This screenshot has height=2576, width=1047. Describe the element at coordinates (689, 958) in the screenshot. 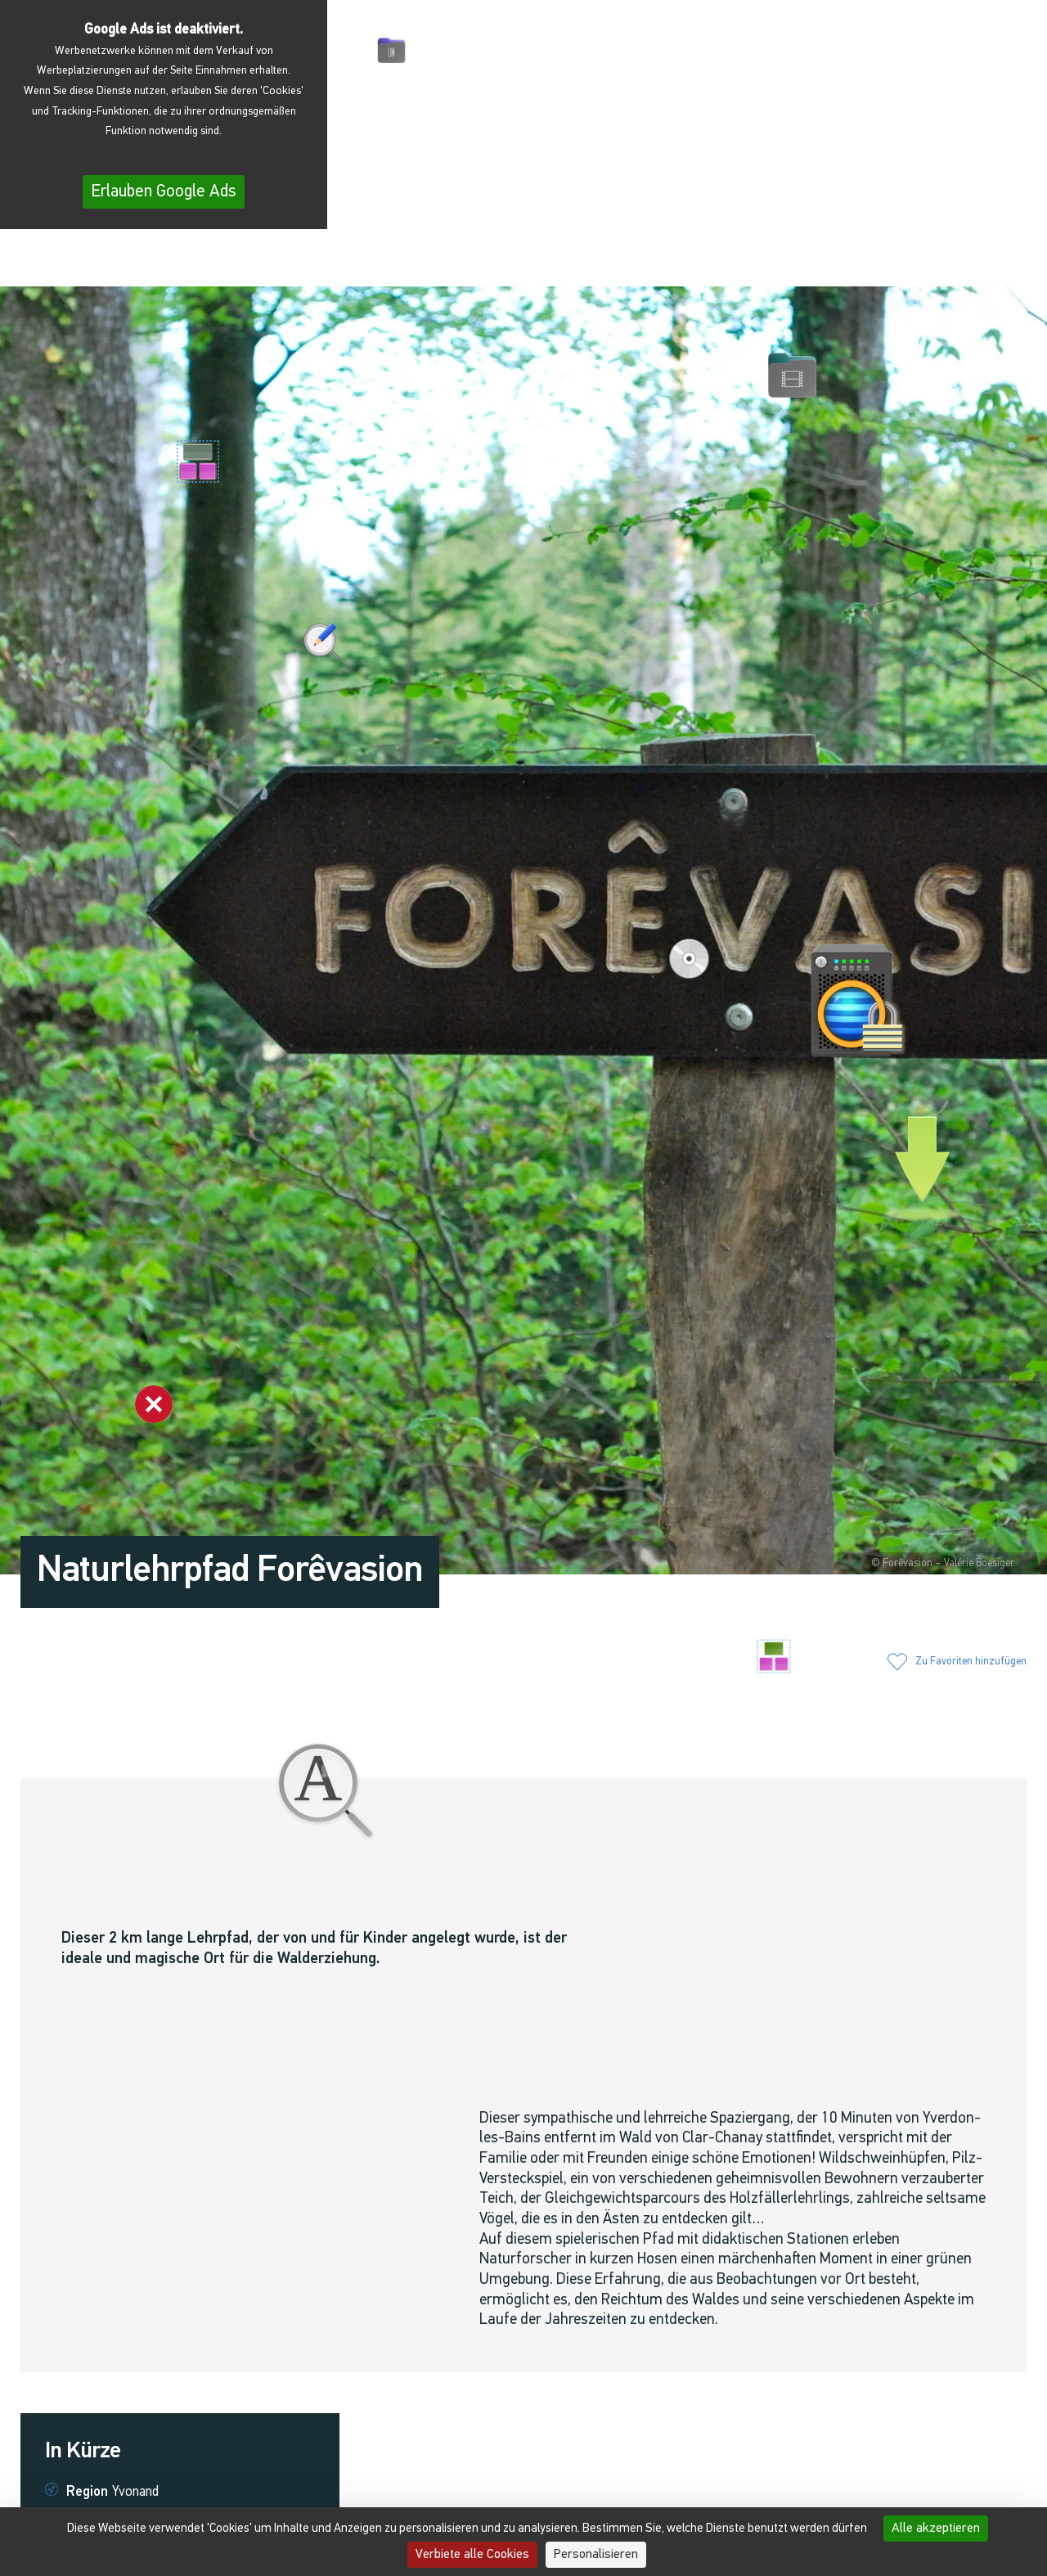

I see `access CD/DVD drive` at that location.